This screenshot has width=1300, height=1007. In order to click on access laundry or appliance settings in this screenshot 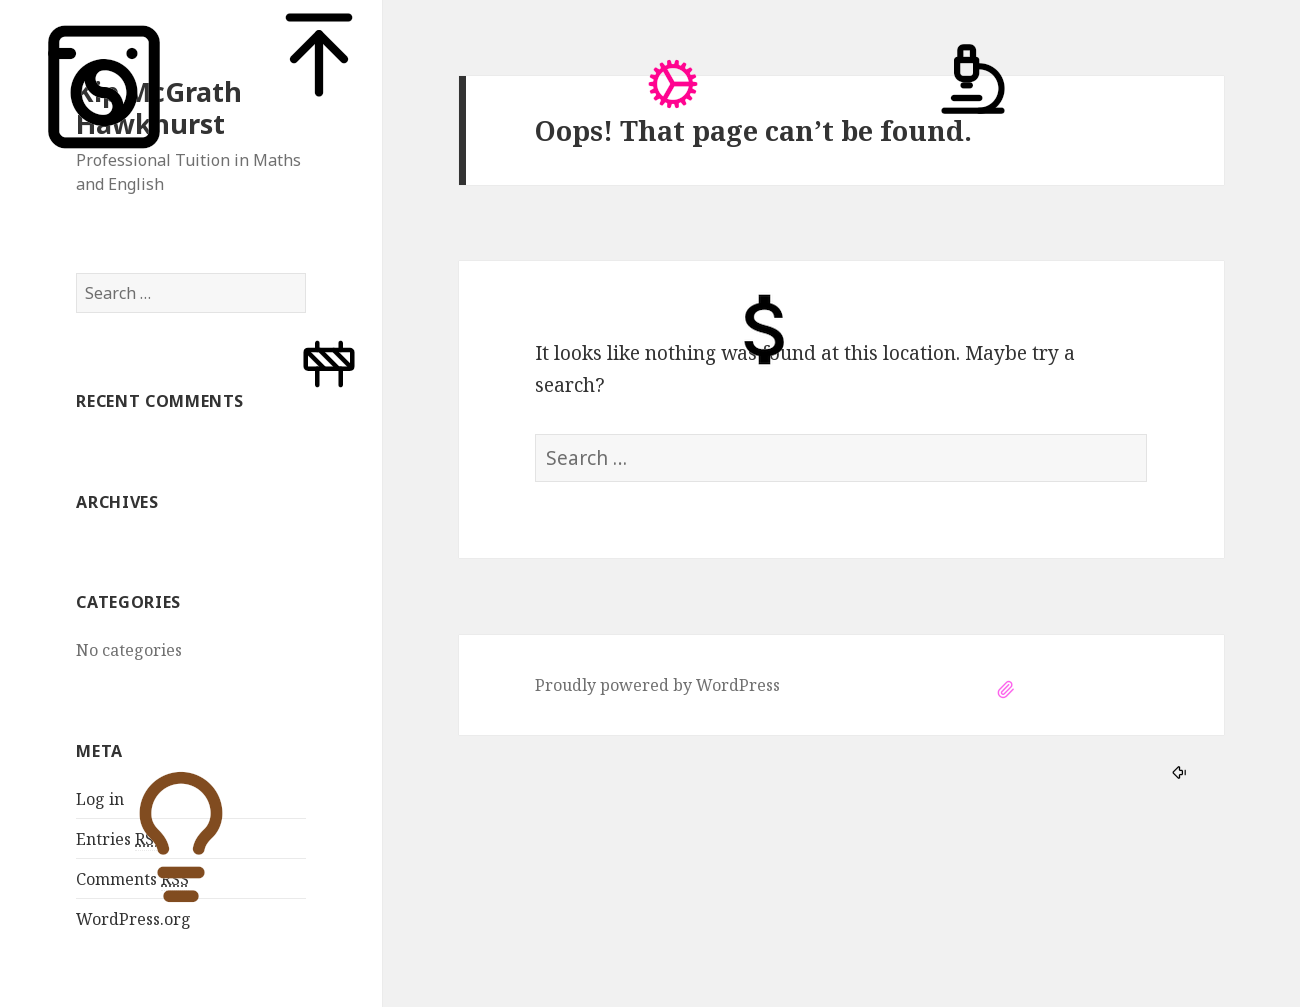, I will do `click(104, 87)`.